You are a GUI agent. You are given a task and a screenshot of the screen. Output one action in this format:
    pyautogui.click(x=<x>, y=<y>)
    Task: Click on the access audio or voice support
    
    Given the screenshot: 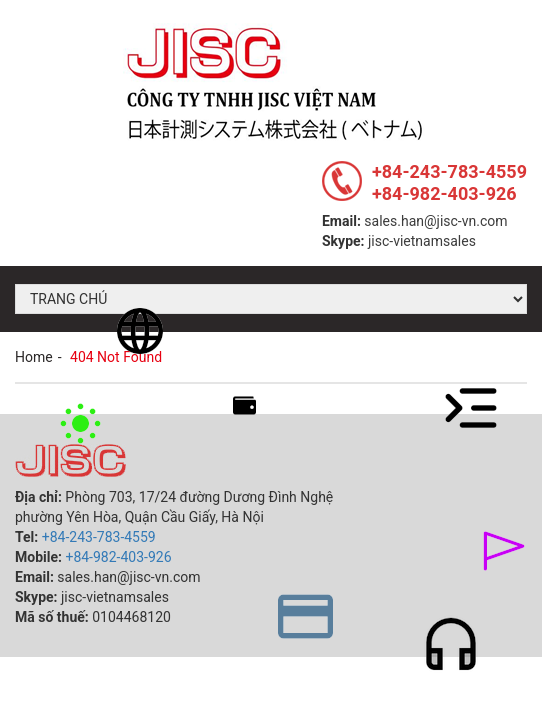 What is the action you would take?
    pyautogui.click(x=451, y=648)
    